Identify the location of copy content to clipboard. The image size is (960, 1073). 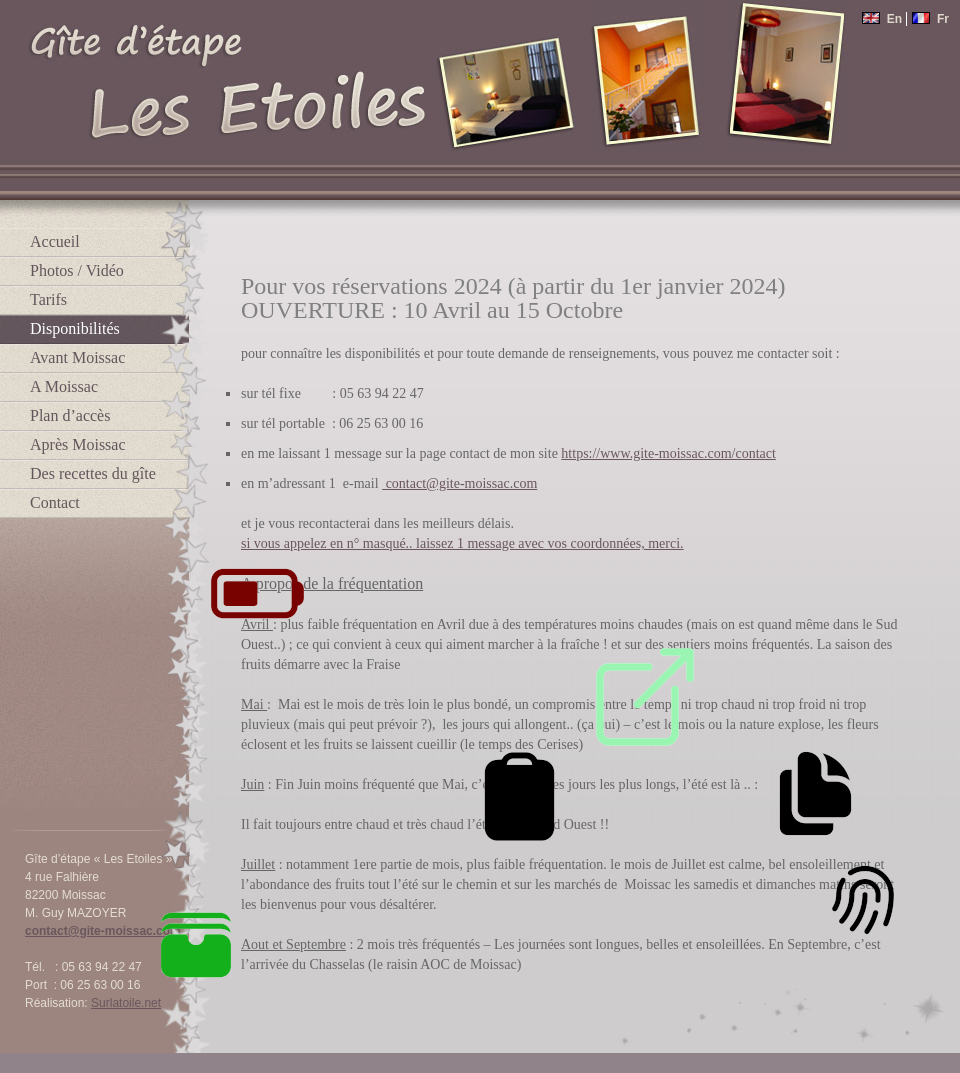
(519, 796).